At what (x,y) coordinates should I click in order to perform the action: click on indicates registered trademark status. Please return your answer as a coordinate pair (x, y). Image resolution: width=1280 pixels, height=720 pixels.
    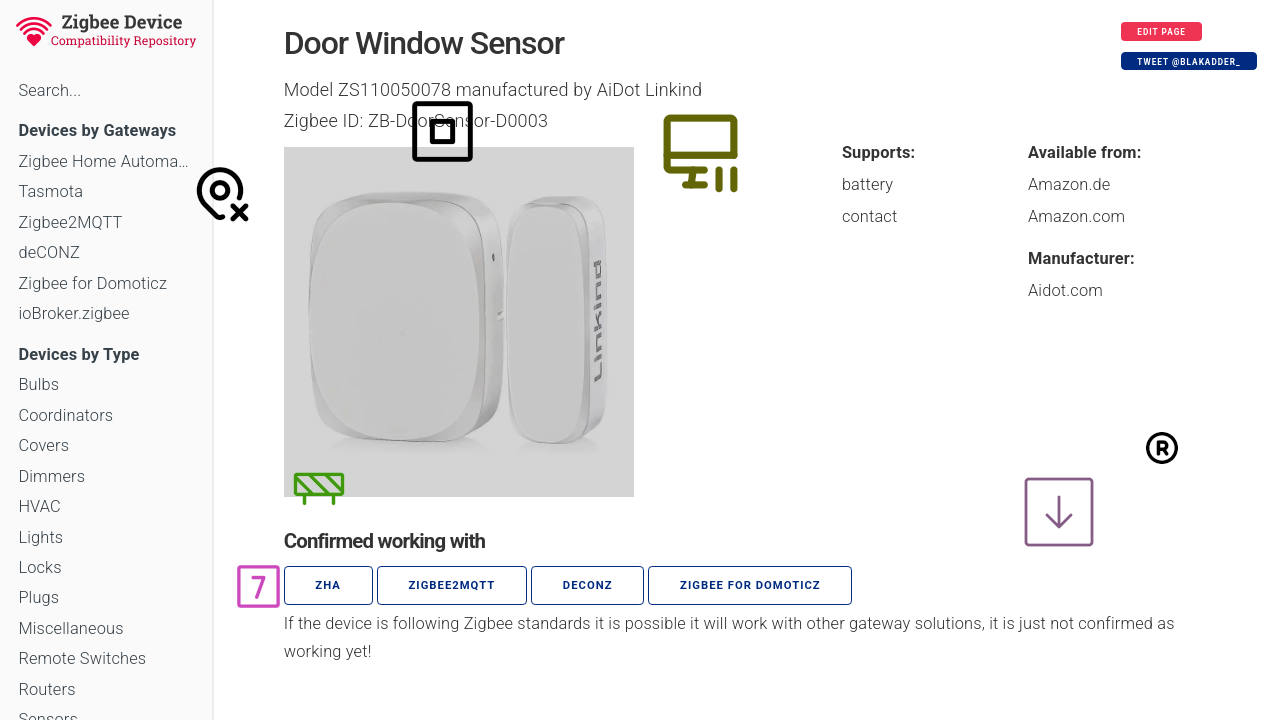
    Looking at the image, I should click on (1162, 448).